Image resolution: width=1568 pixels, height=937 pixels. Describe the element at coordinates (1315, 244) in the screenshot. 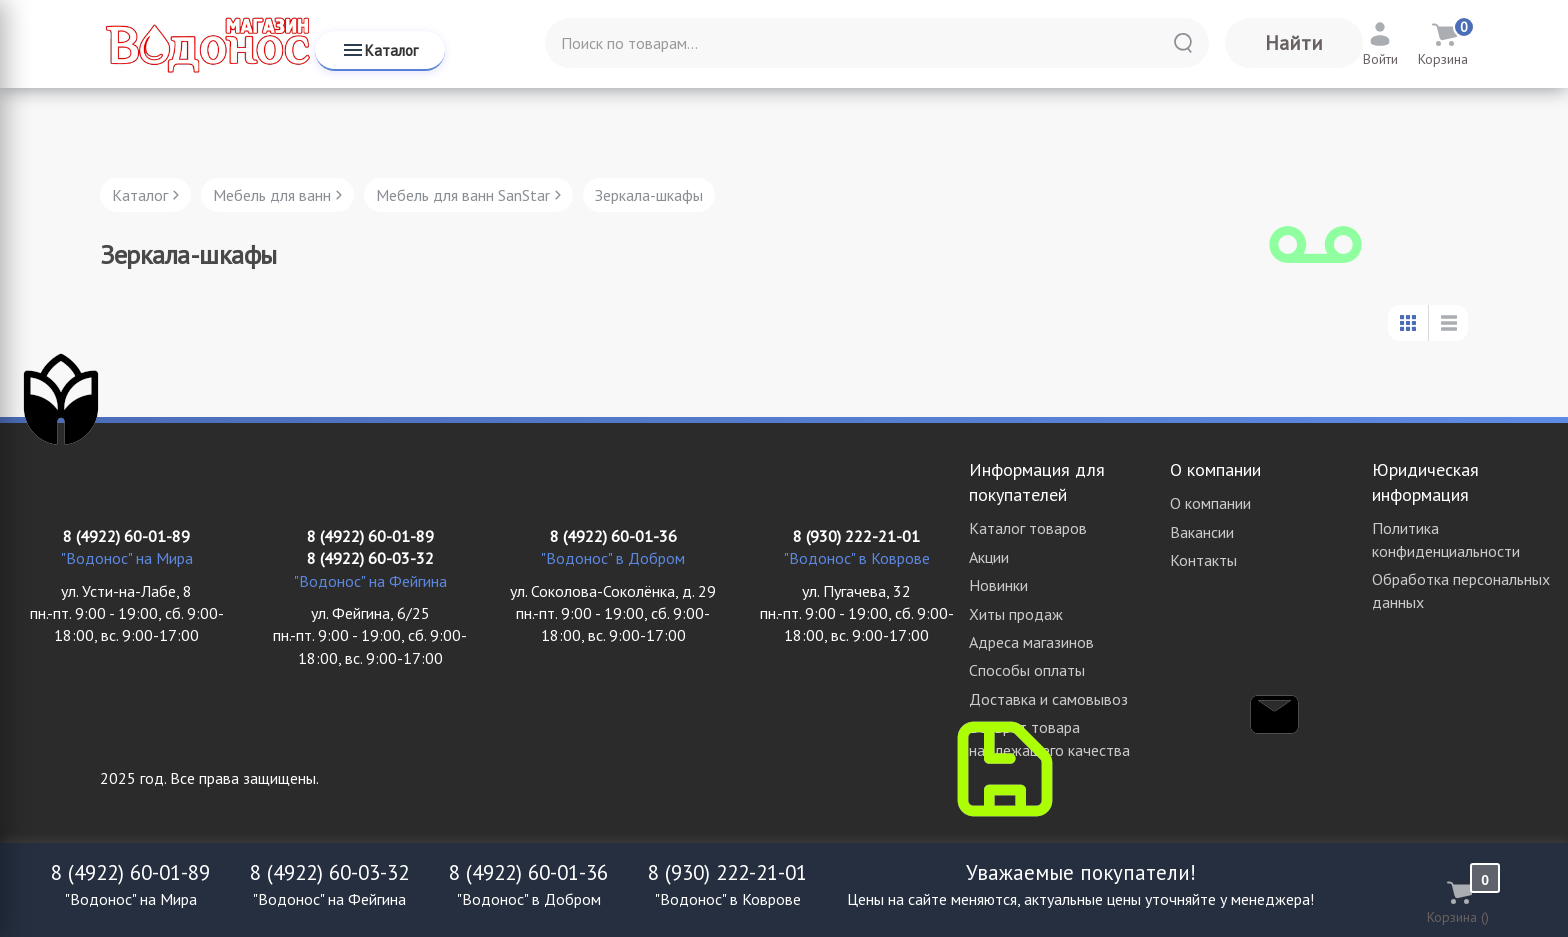

I see `indicates voicemail is available` at that location.